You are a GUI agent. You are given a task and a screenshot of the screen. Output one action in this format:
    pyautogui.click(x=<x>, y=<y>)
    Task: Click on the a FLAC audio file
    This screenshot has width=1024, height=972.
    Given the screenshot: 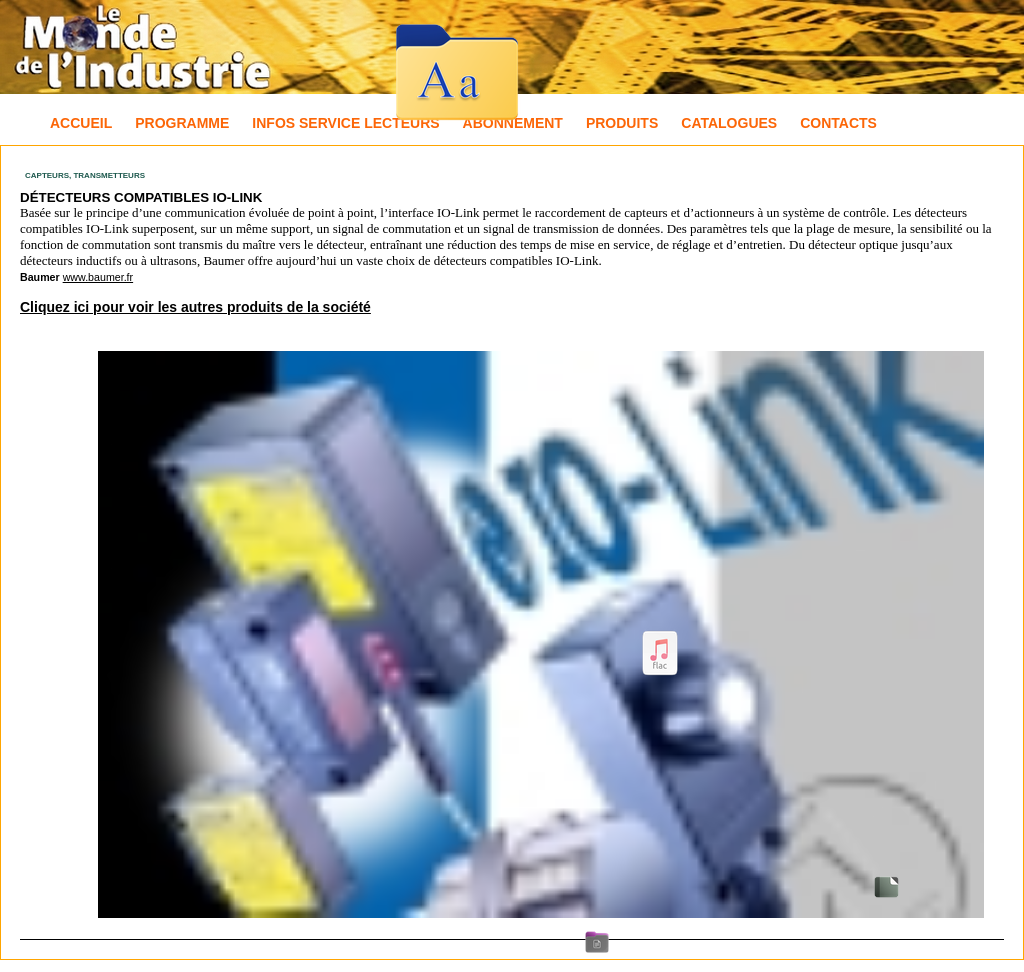 What is the action you would take?
    pyautogui.click(x=660, y=653)
    